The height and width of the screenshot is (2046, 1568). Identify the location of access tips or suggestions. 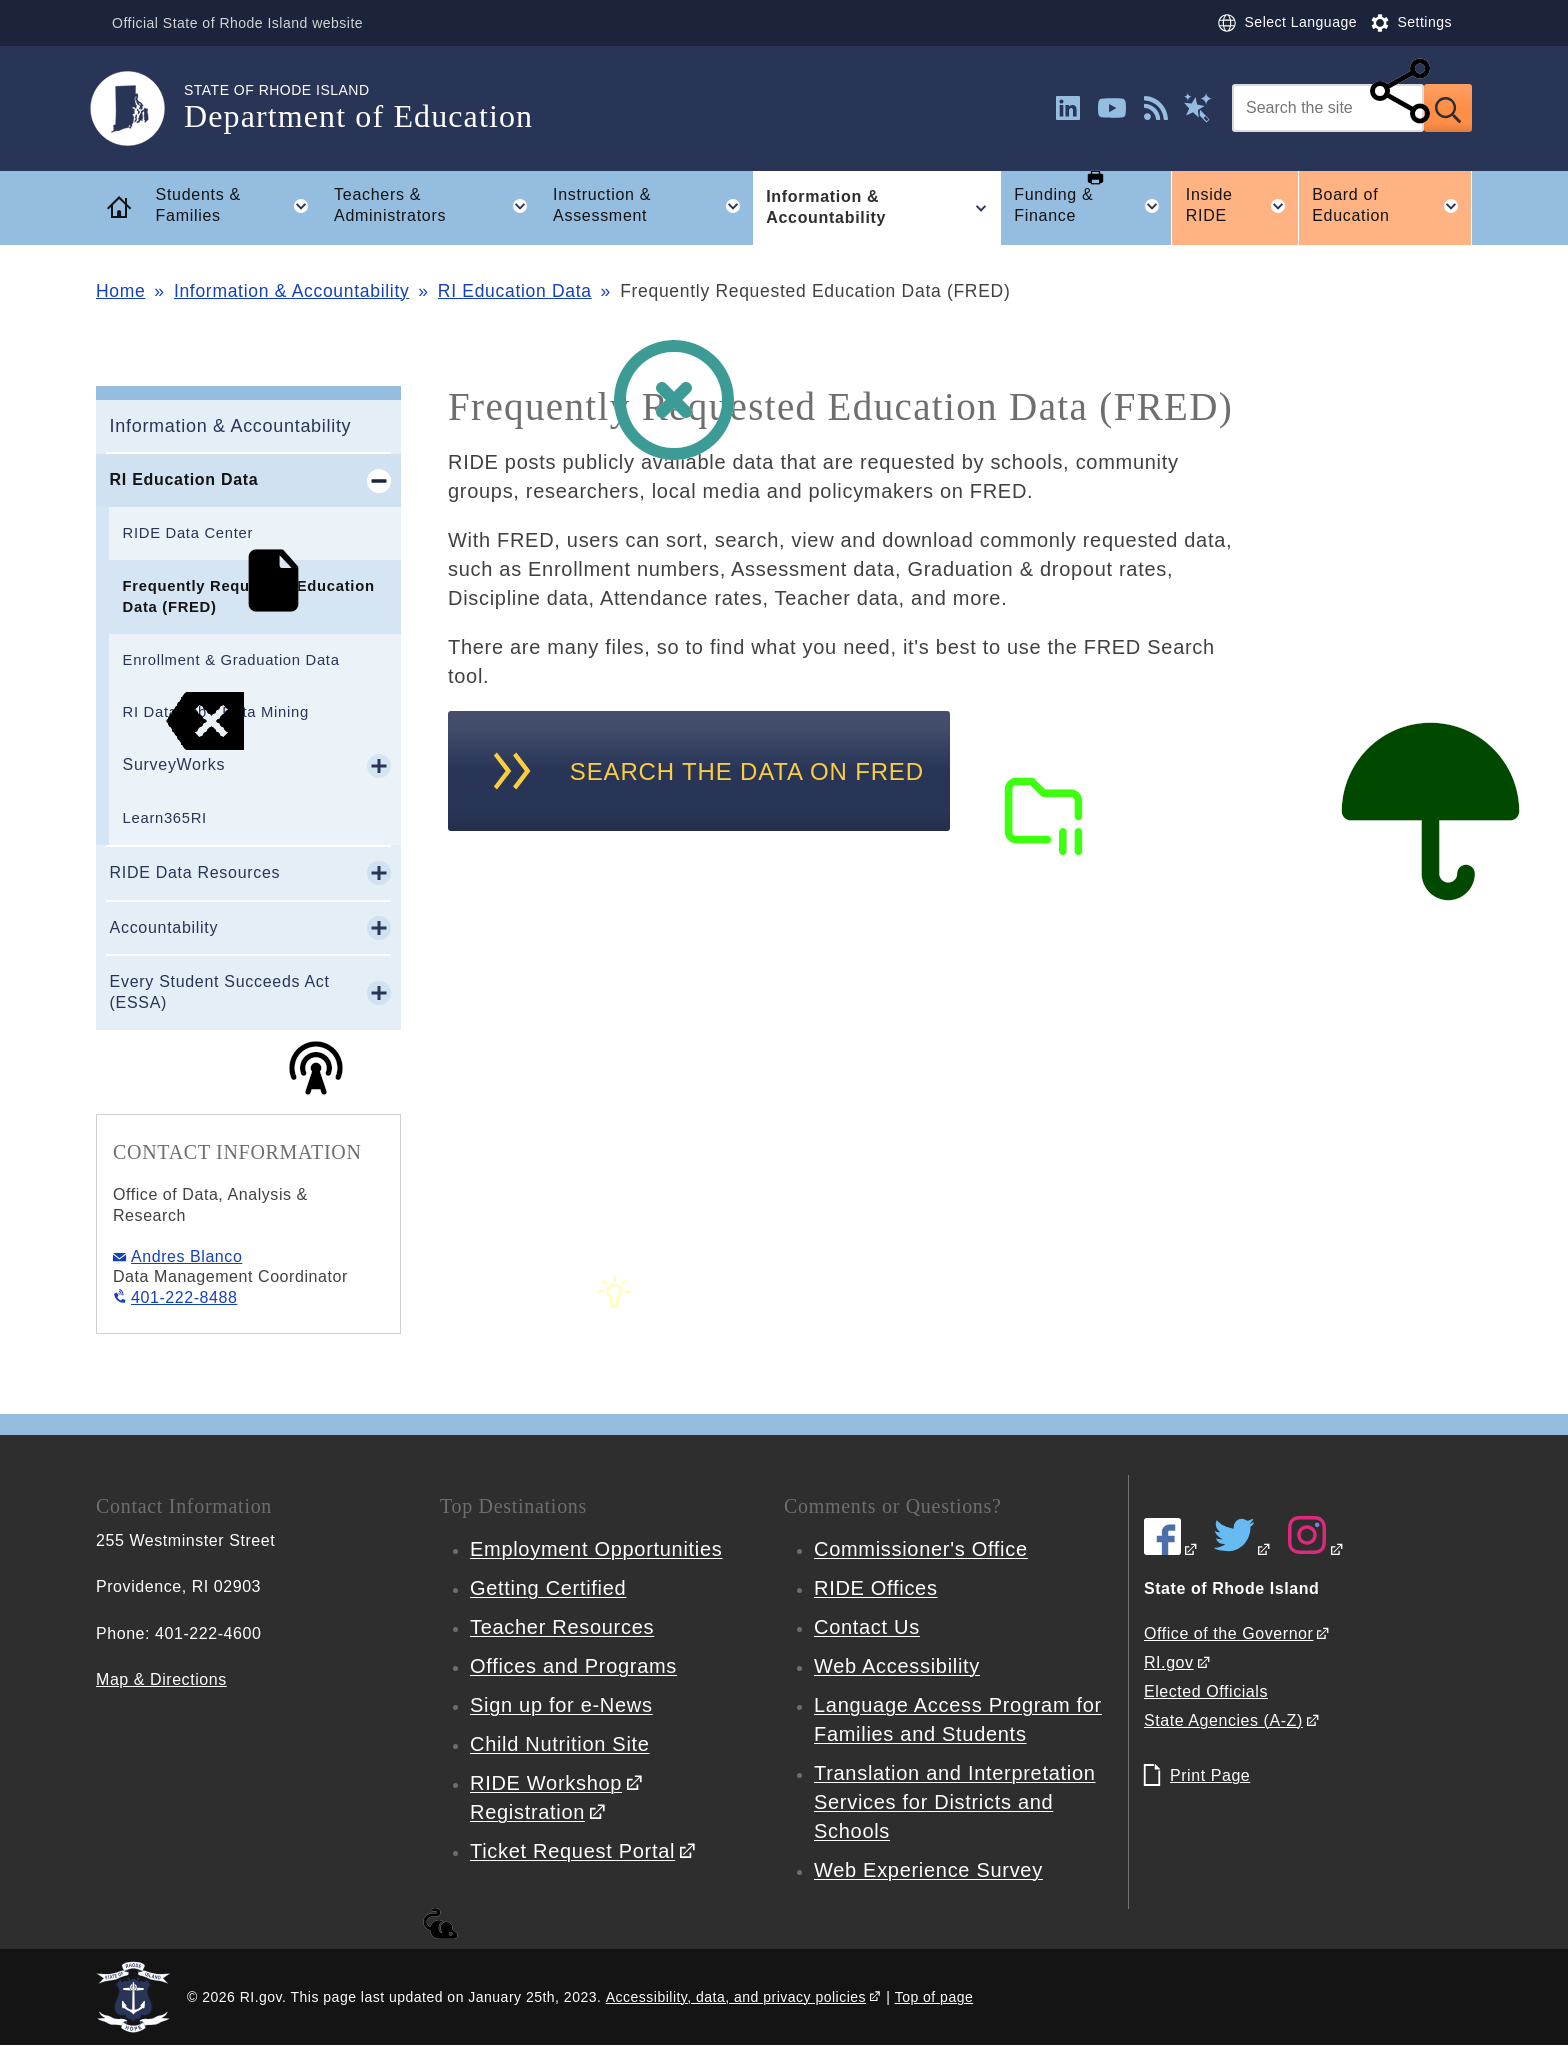
(614, 1291).